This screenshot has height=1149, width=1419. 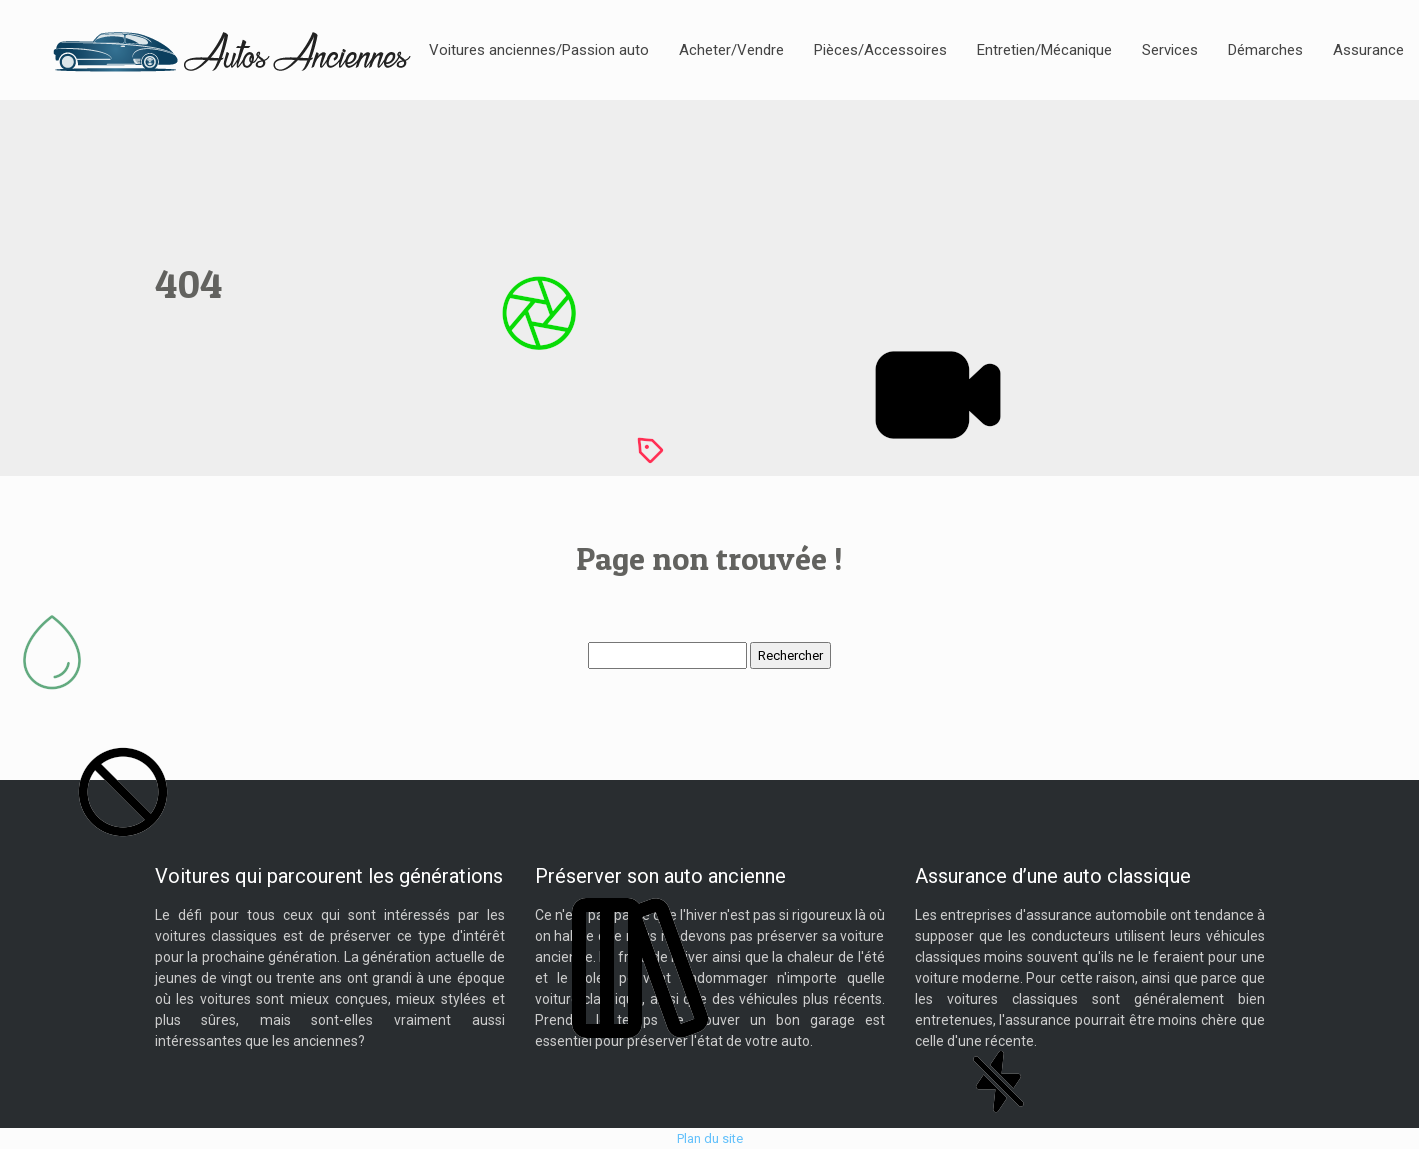 What do you see at coordinates (123, 792) in the screenshot?
I see `indicates blocked or prohibited action` at bounding box center [123, 792].